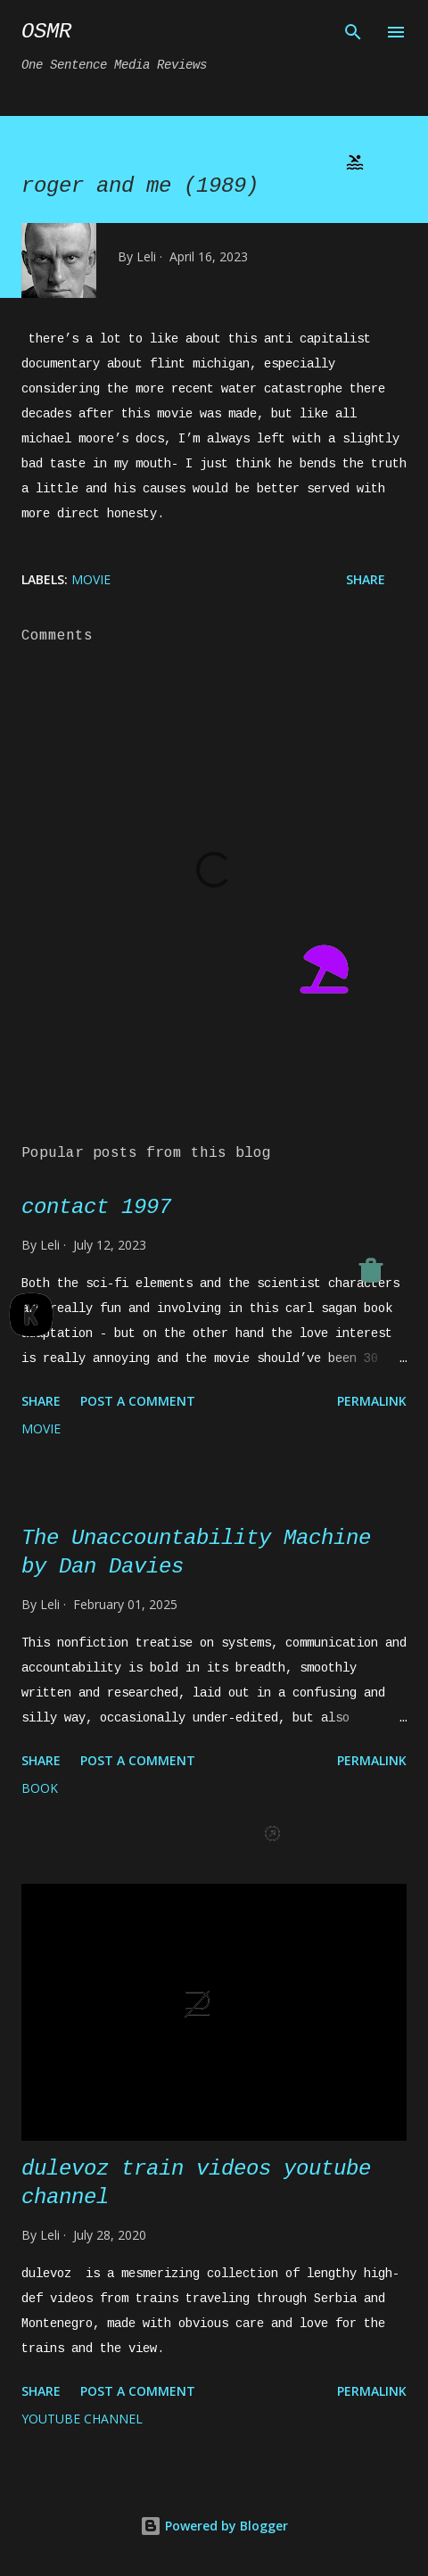 This screenshot has width=428, height=2576. Describe the element at coordinates (197, 2004) in the screenshot. I see `indicates "not superset of" in mathematical notation` at that location.